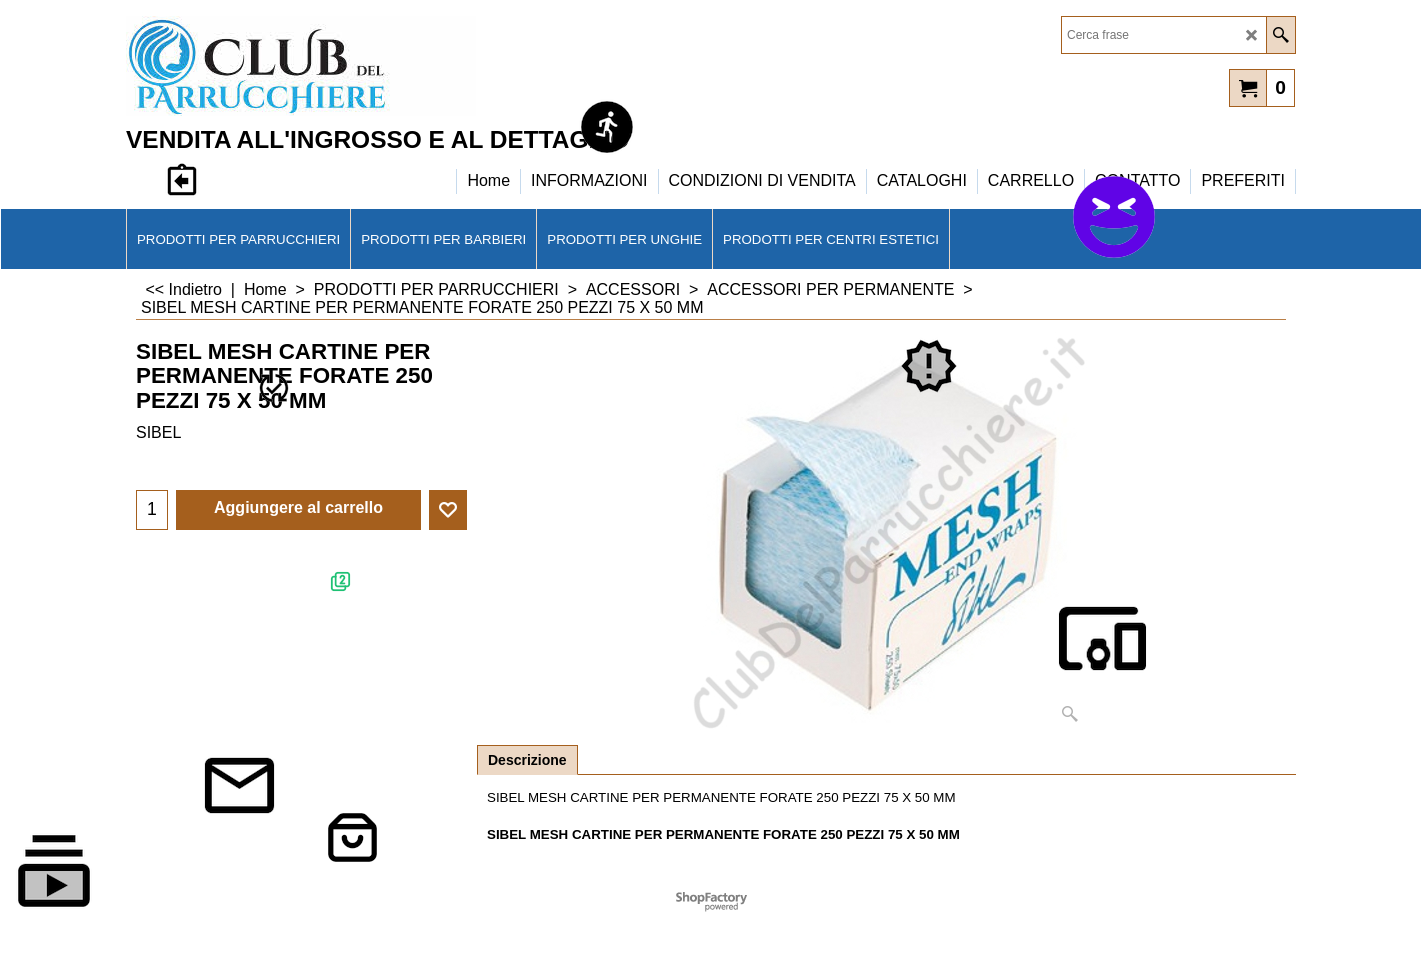  I want to click on view your shopping bag, so click(352, 837).